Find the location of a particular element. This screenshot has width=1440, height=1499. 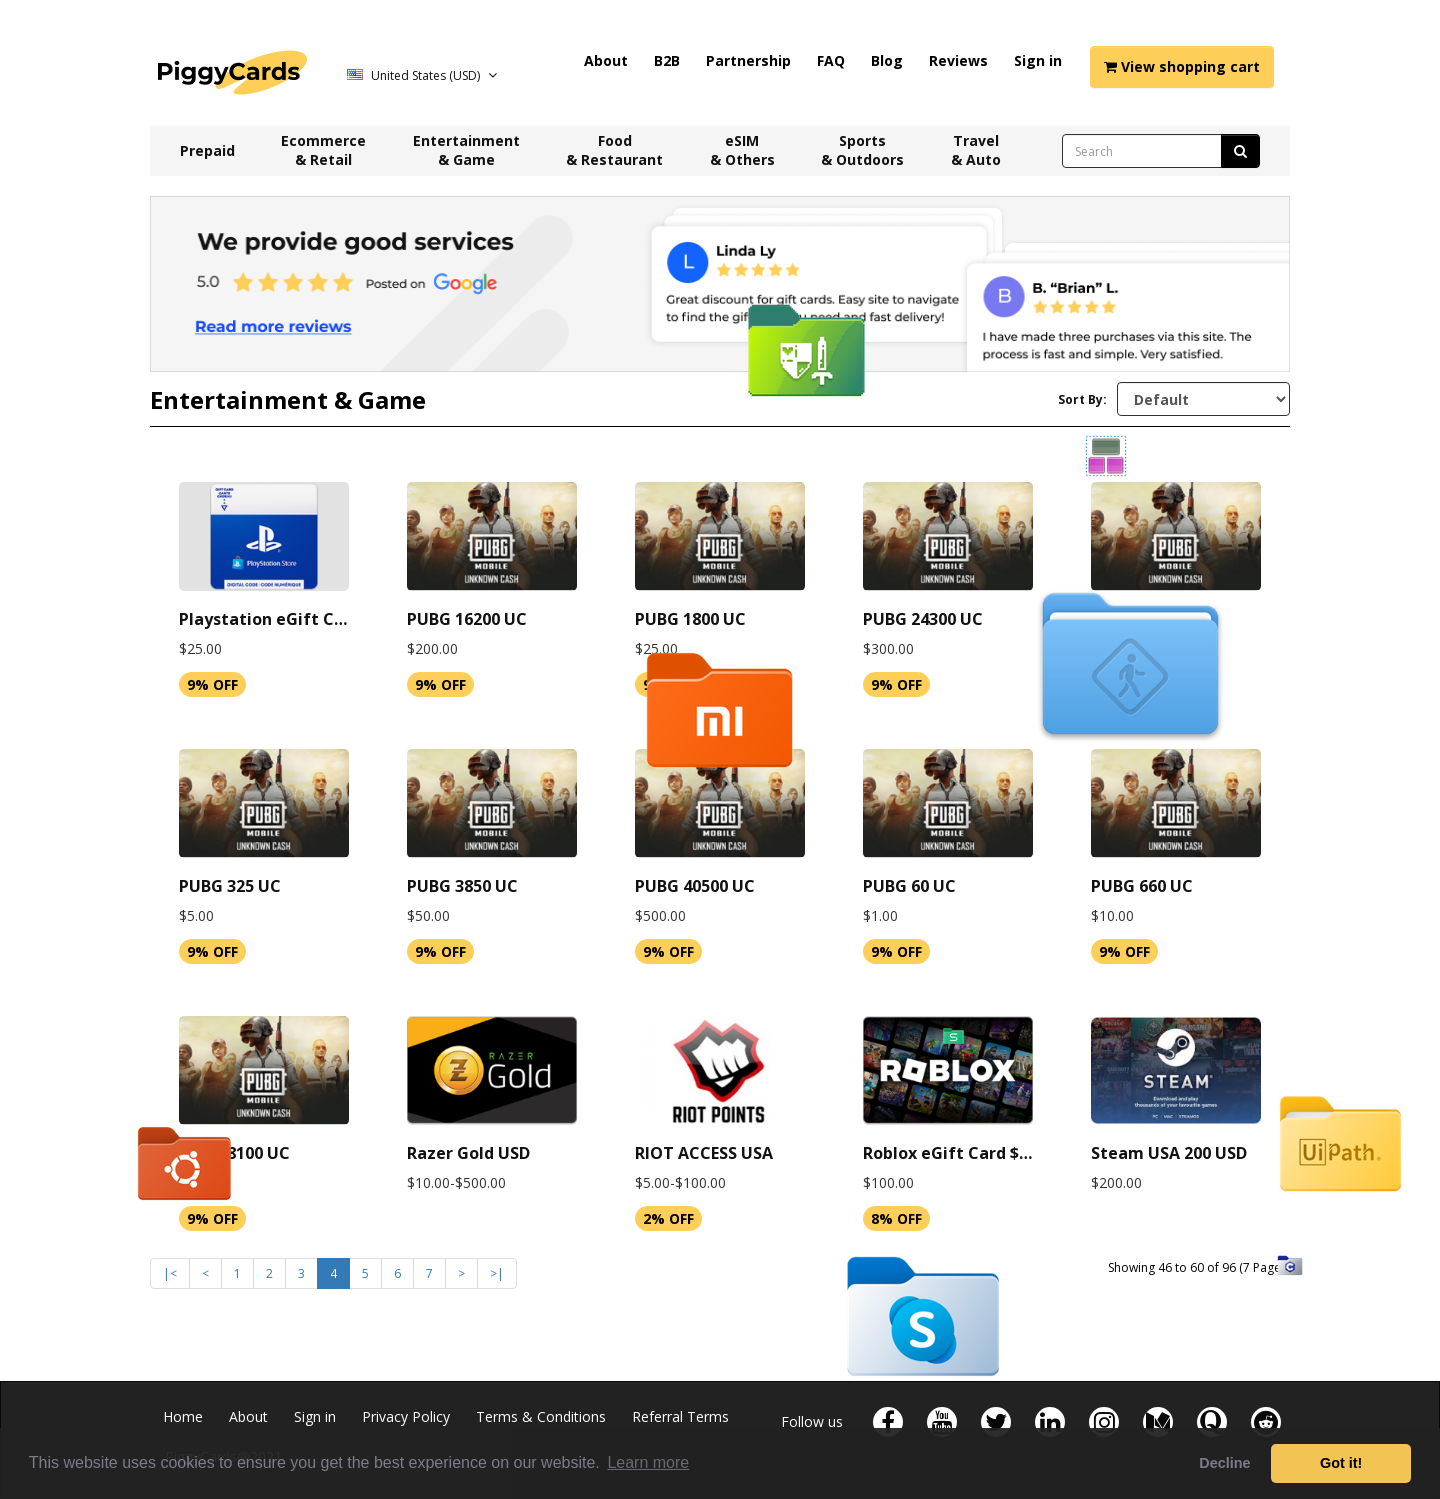

open xiaomi-related files folder is located at coordinates (719, 714).